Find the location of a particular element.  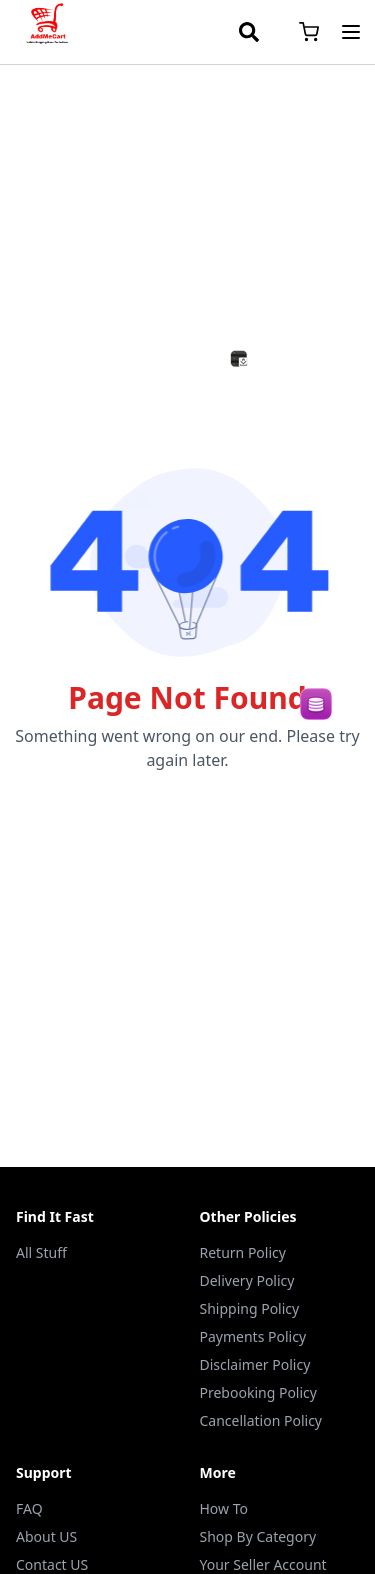

configure network server installation settings is located at coordinates (239, 359).